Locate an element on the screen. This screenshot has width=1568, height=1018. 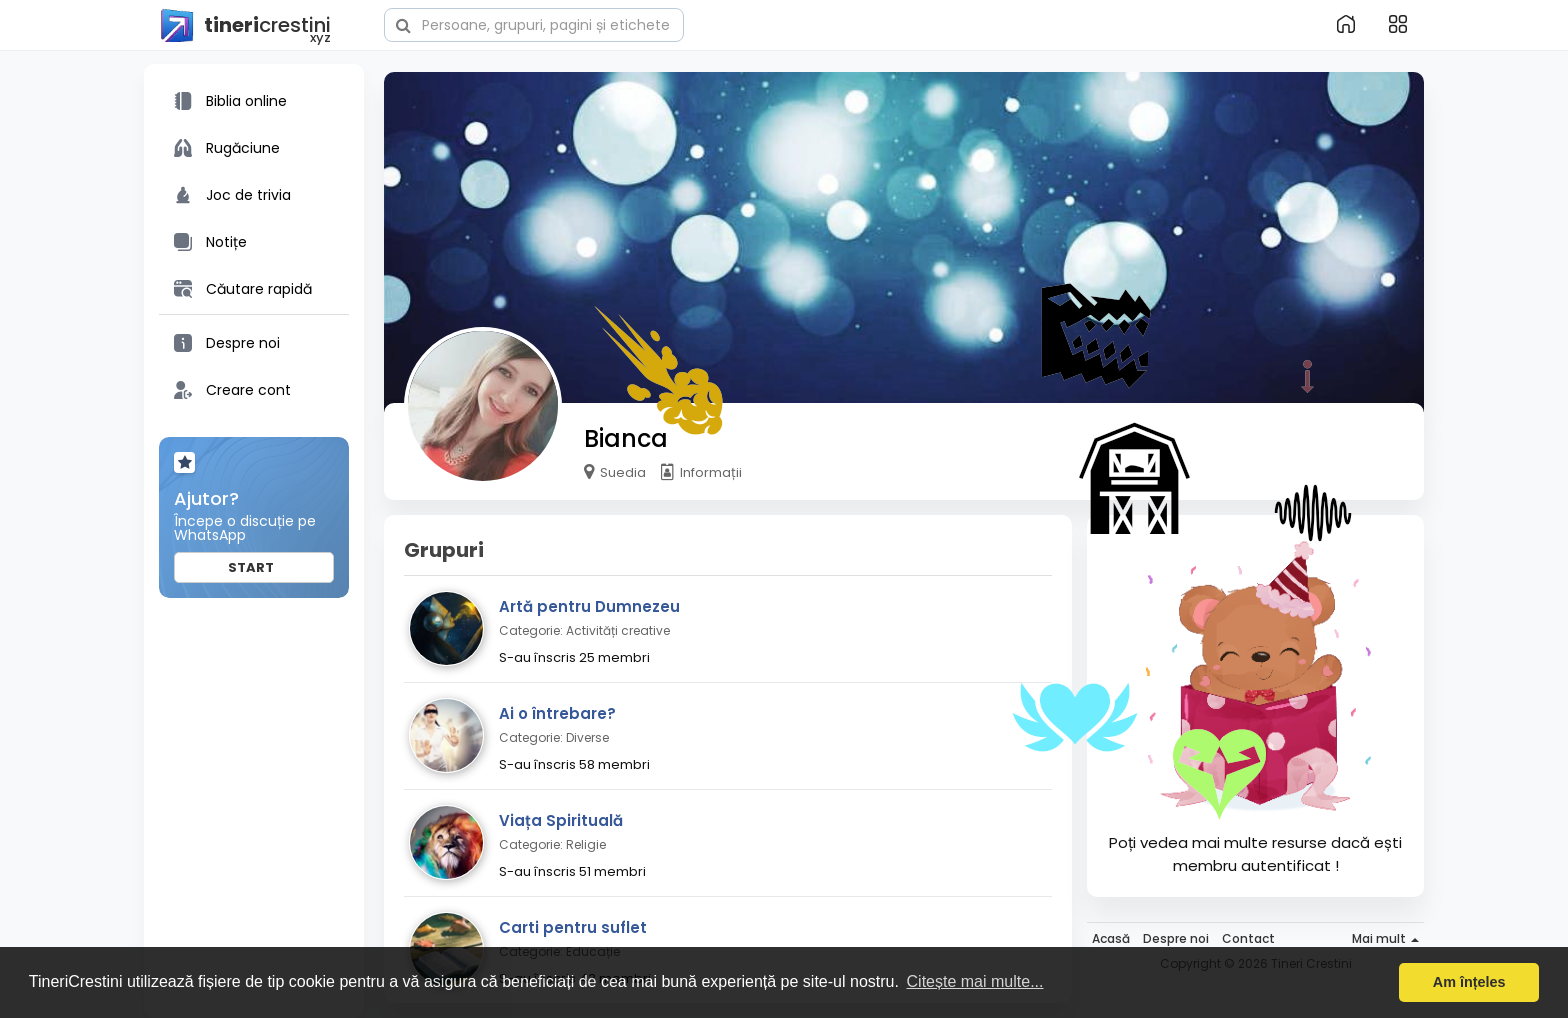
centaur or mythical creature health indicator is located at coordinates (1219, 774).